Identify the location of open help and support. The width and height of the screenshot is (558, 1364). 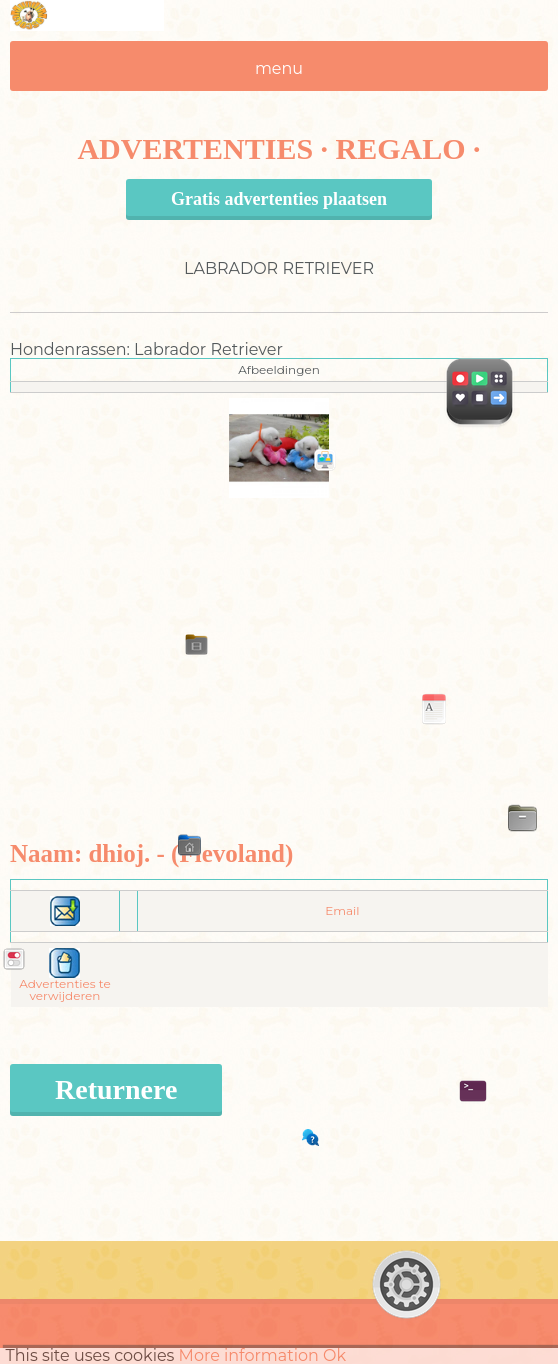
(310, 1137).